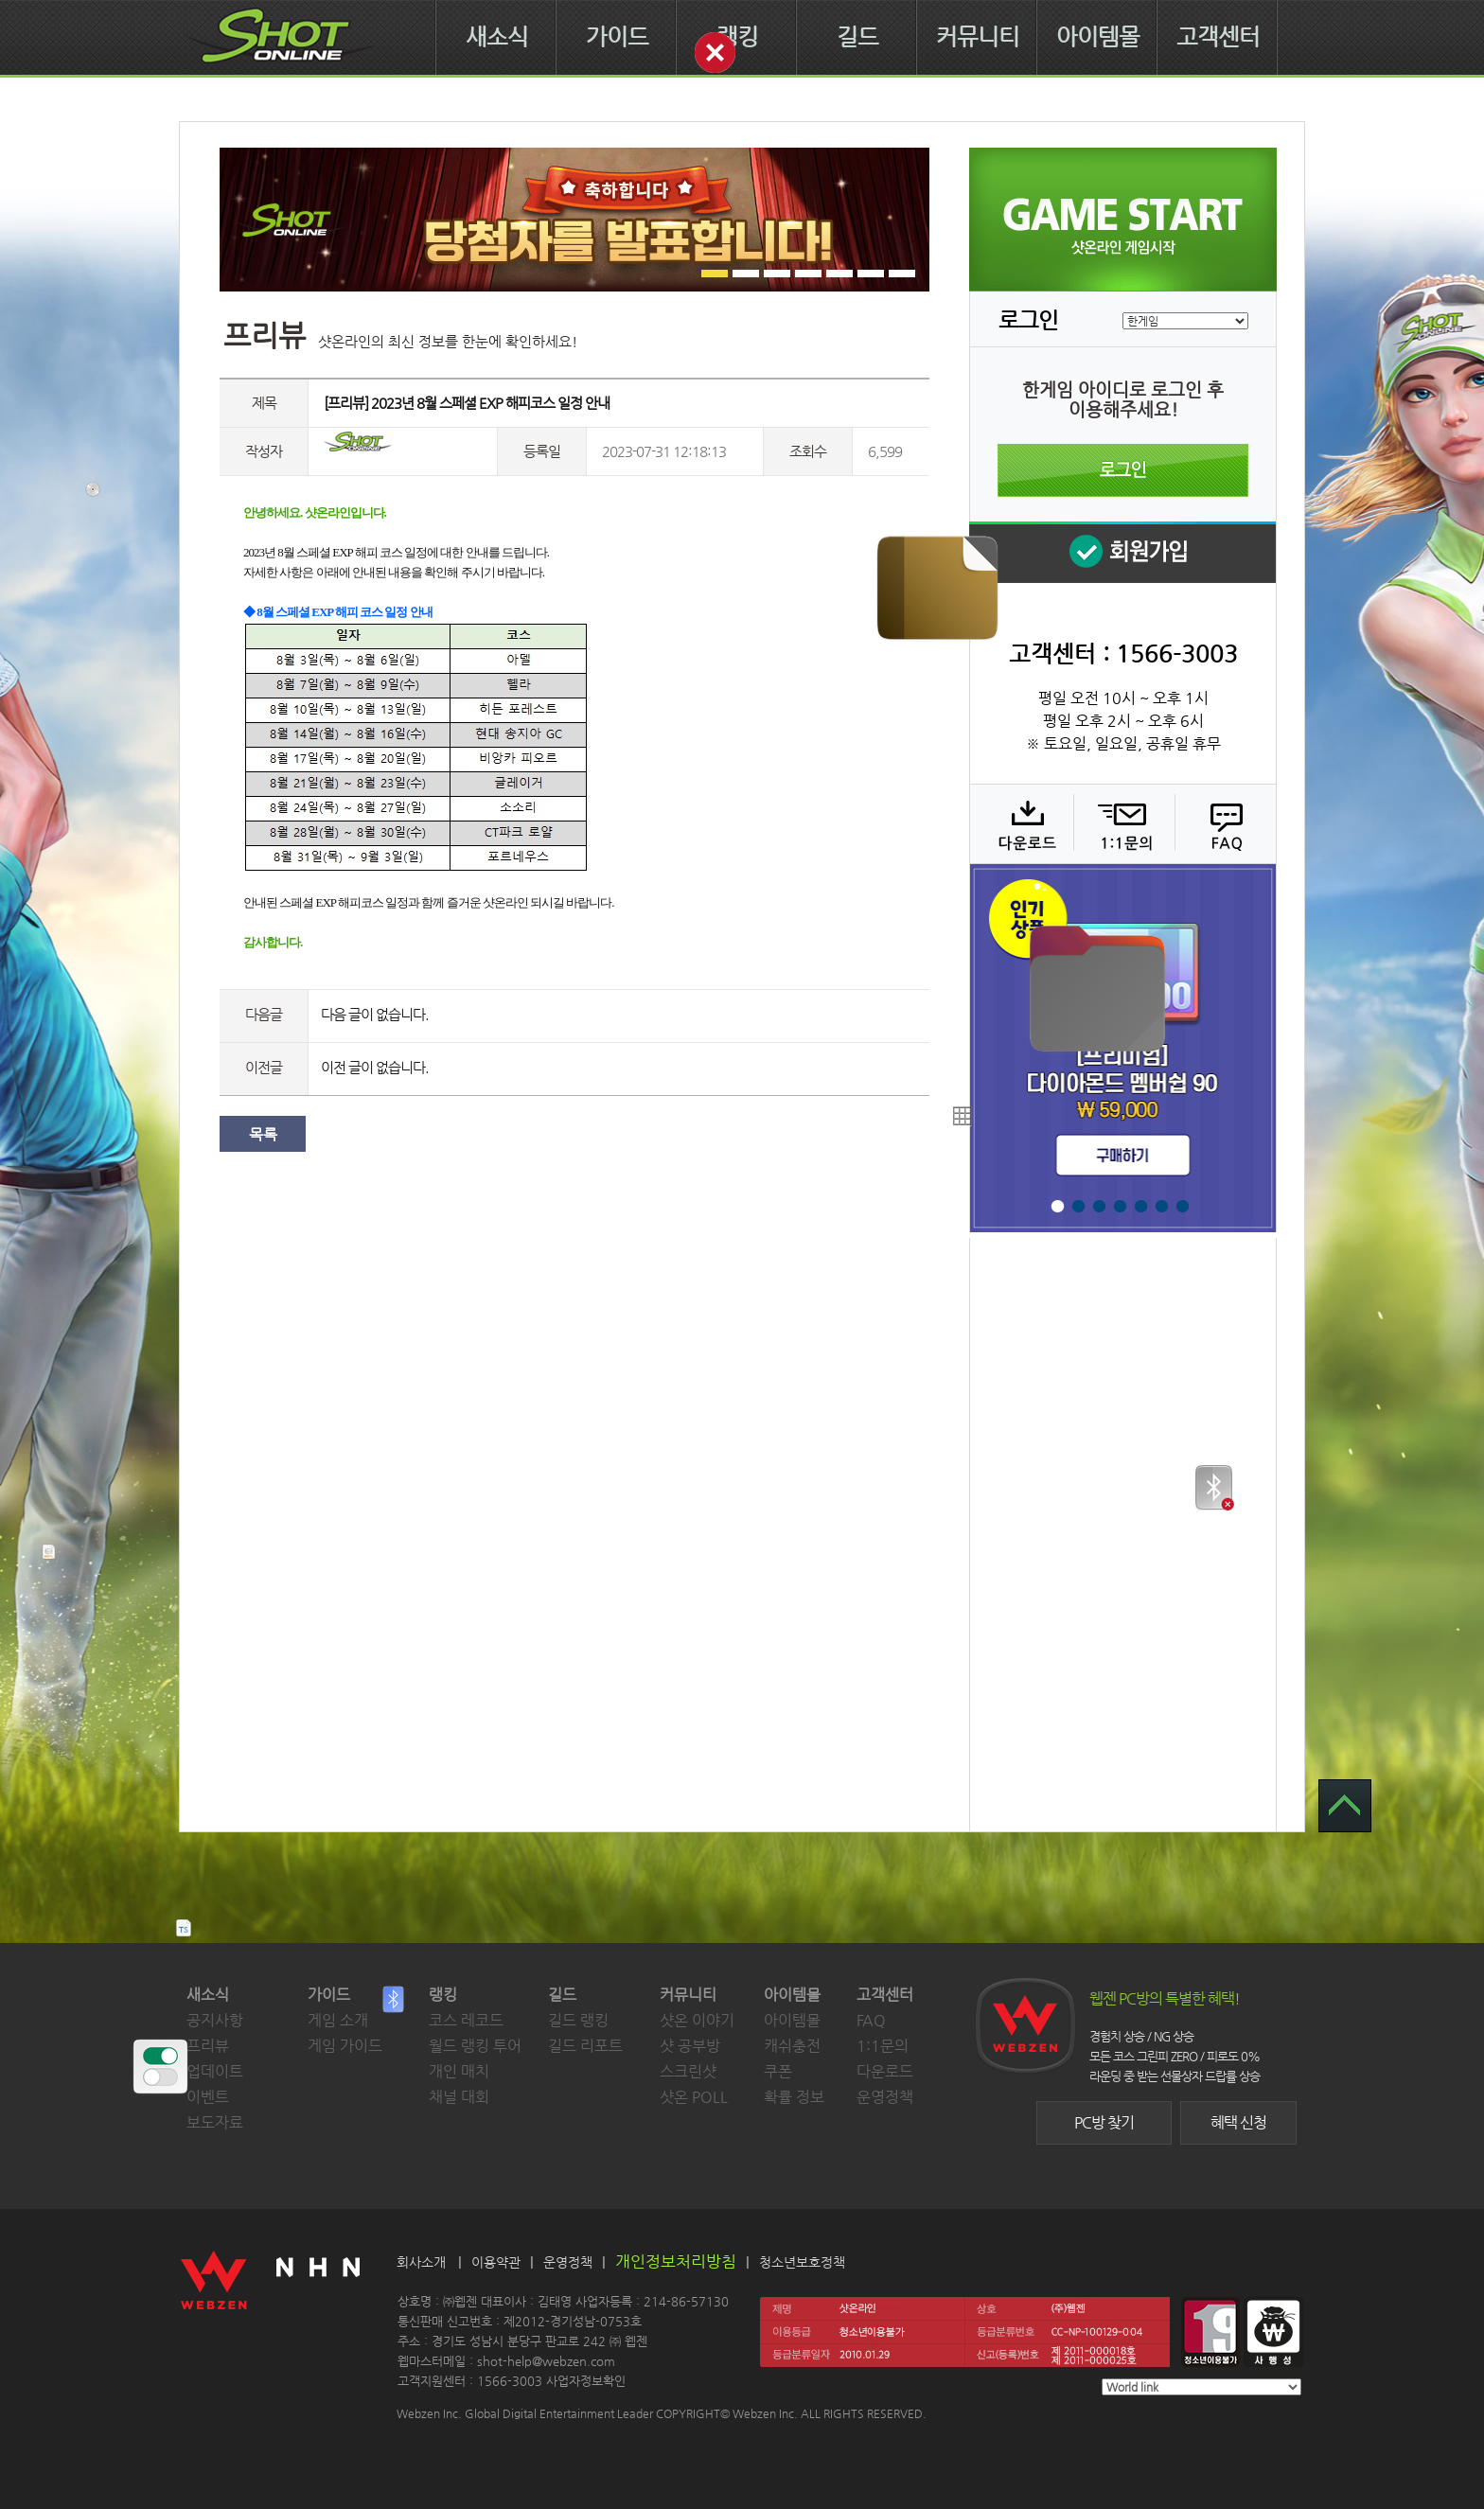 The width and height of the screenshot is (1484, 2509). Describe the element at coordinates (393, 1999) in the screenshot. I see `access bluetooth settings` at that location.